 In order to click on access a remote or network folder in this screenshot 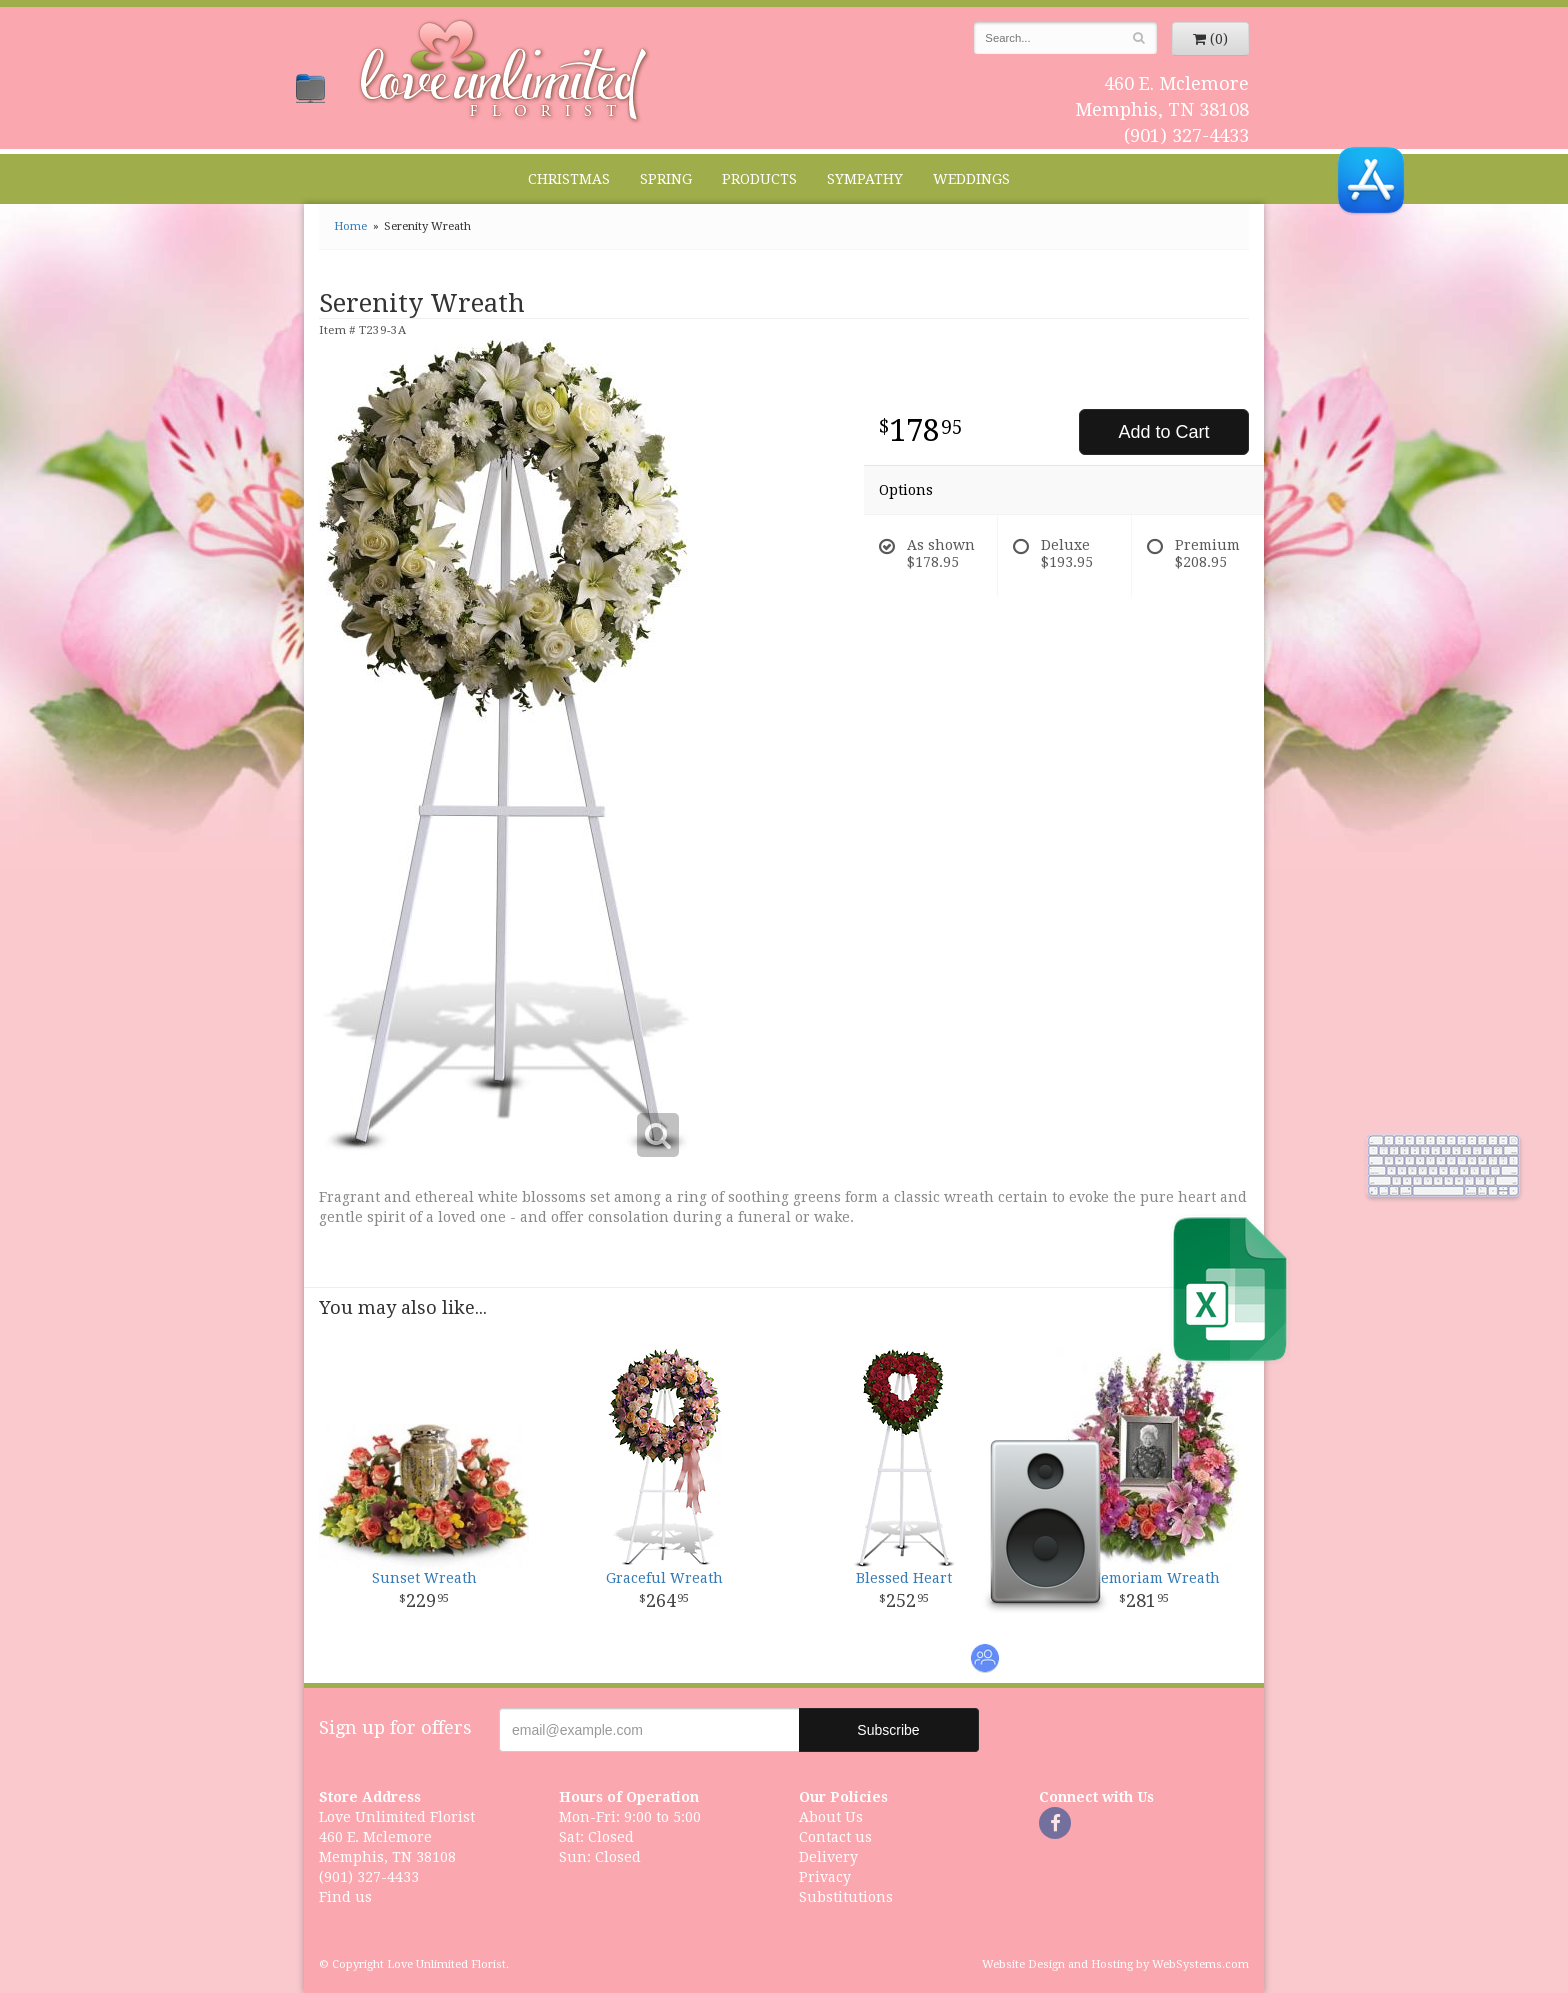, I will do `click(310, 88)`.